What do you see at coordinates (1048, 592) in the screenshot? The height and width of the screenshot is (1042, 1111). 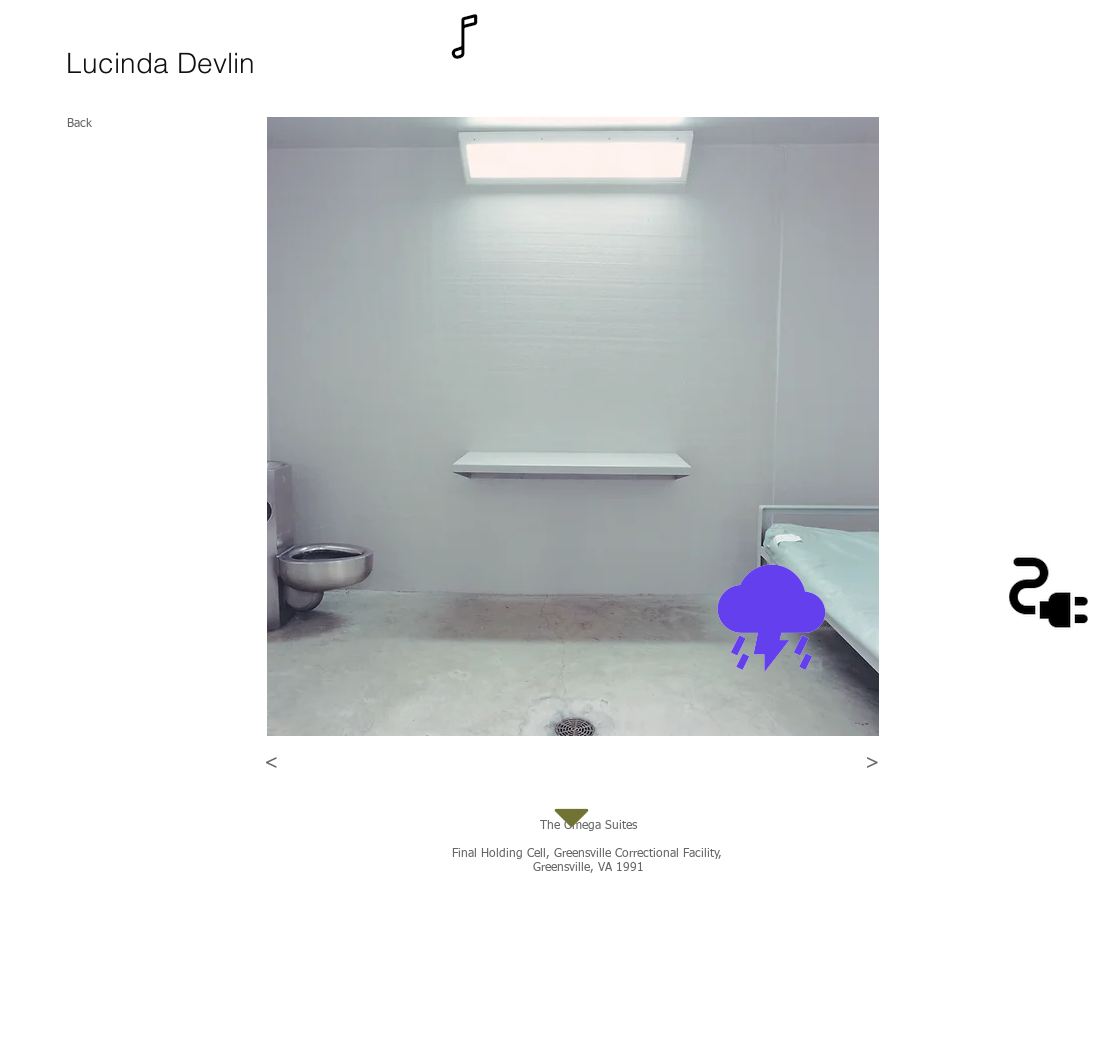 I see `find nearby electrical or charging services` at bounding box center [1048, 592].